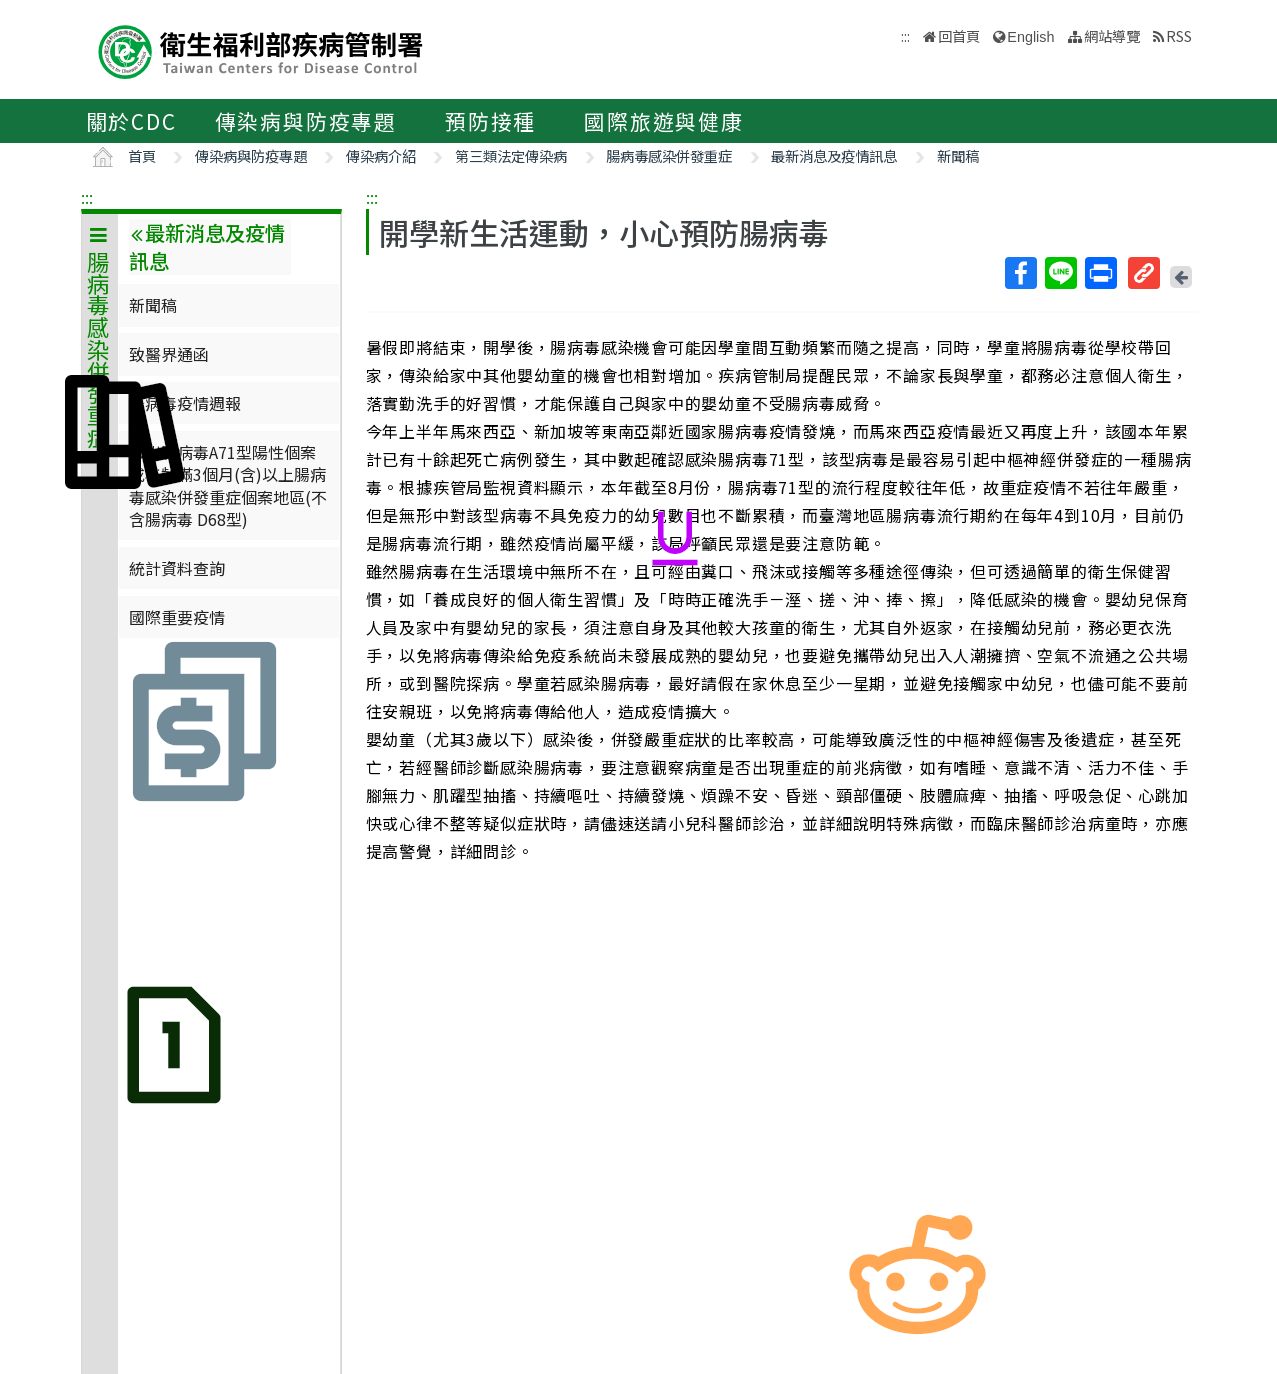 The width and height of the screenshot is (1277, 1374). Describe the element at coordinates (917, 1272) in the screenshot. I see `open the Reddit app` at that location.